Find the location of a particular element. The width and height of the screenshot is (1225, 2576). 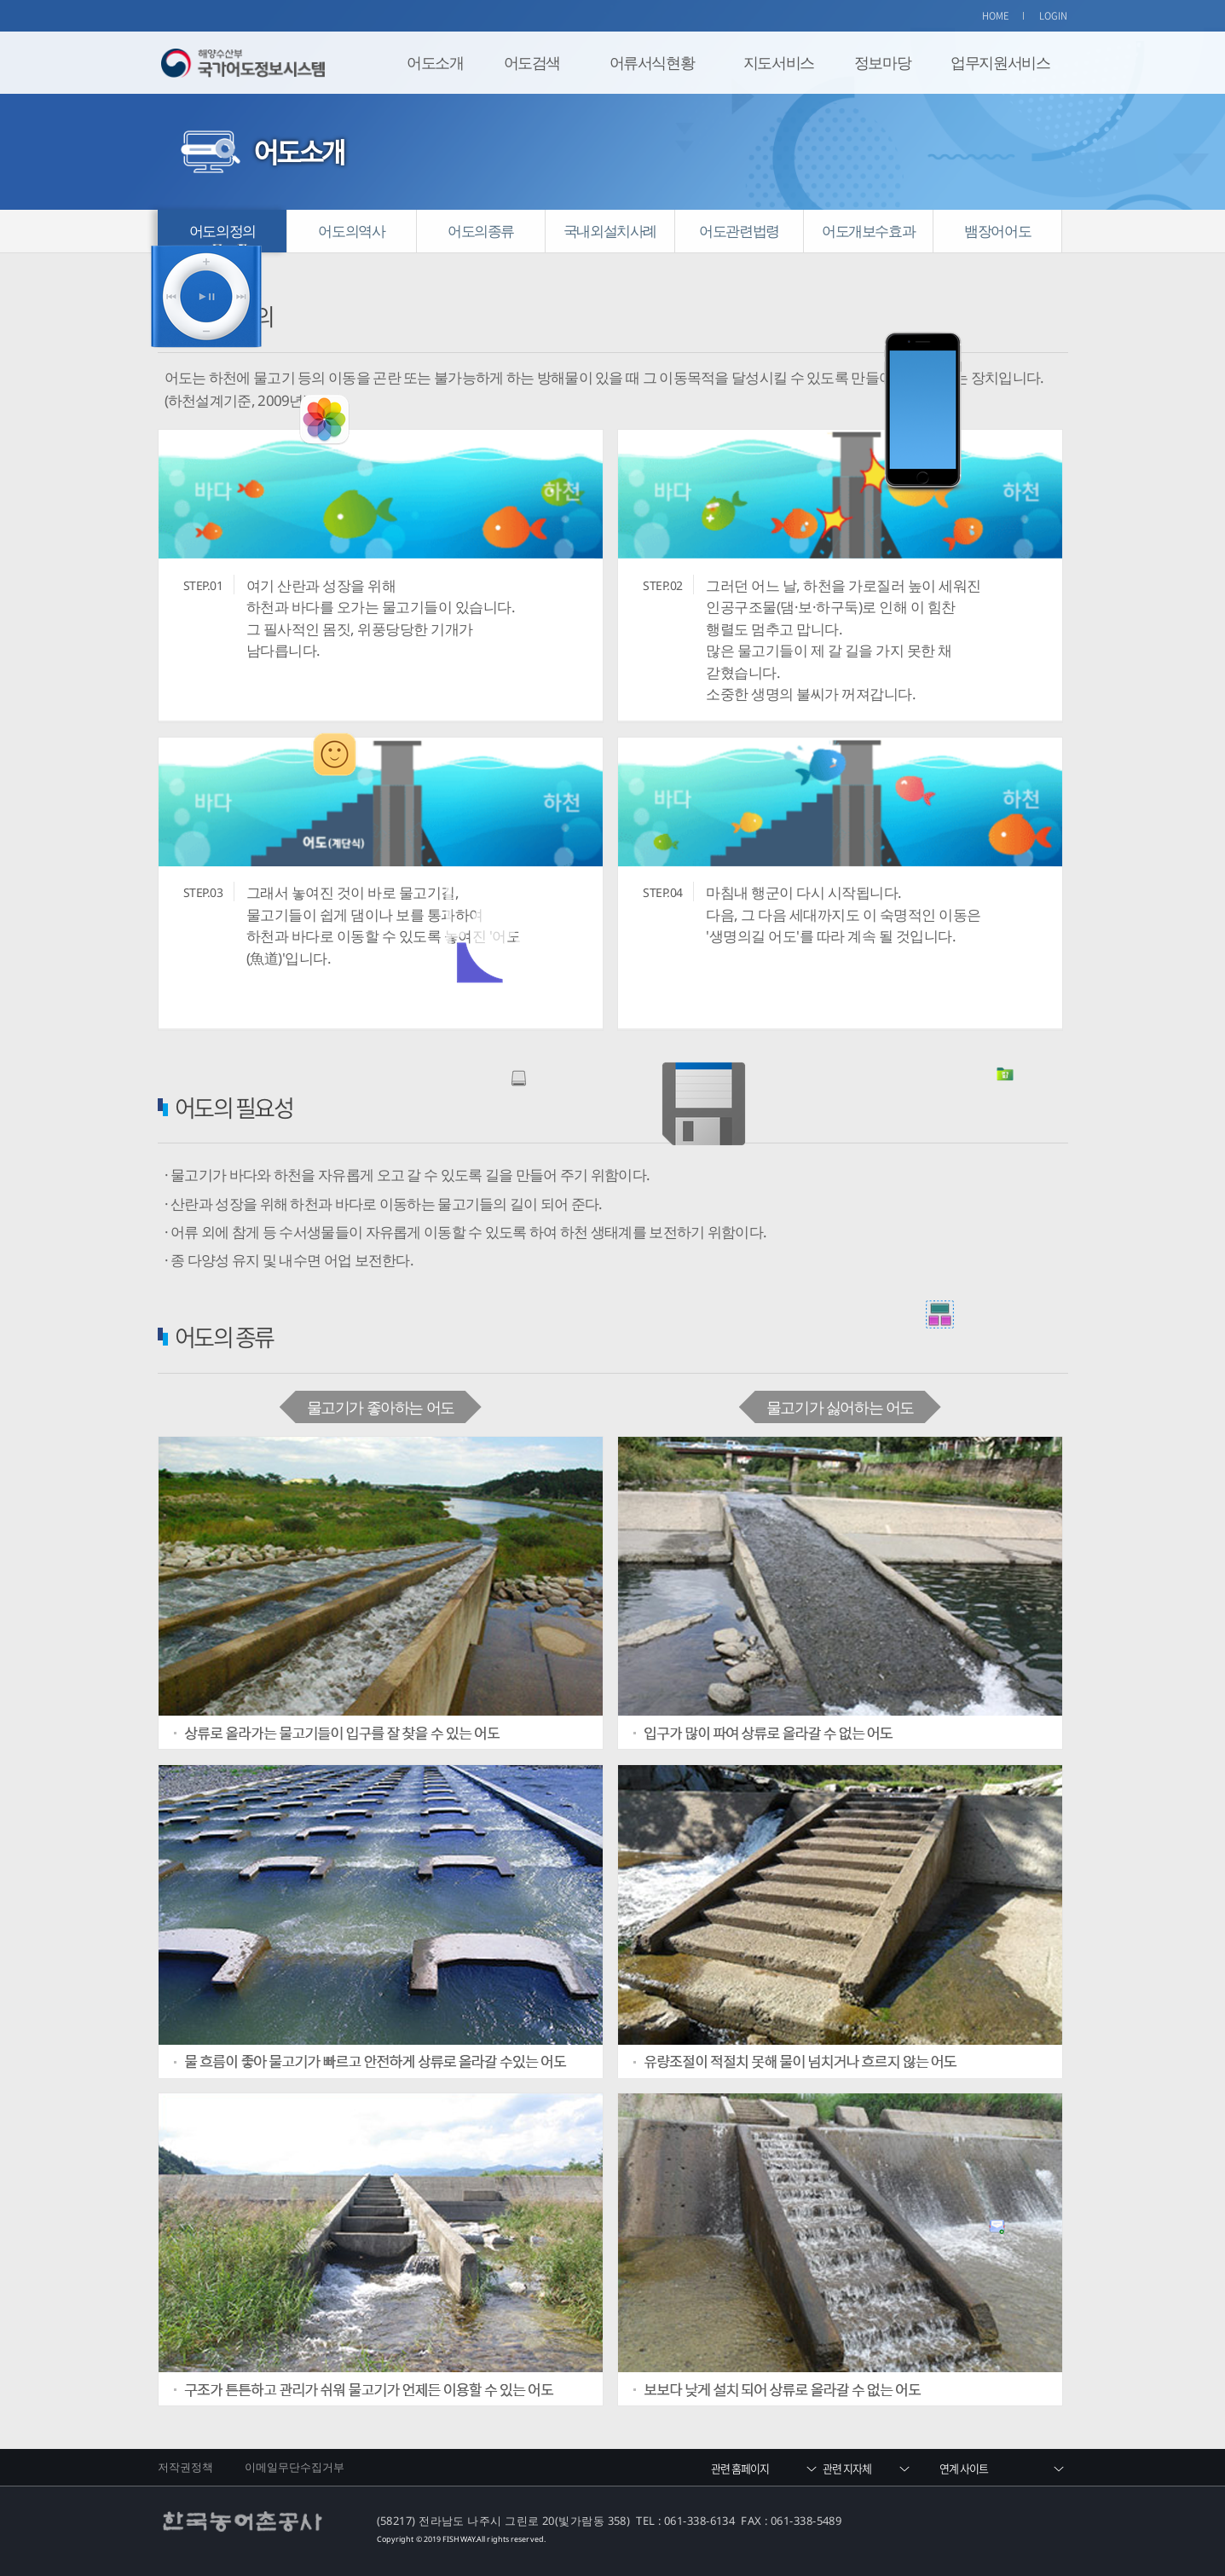

open your GameJolt games folder is located at coordinates (1005, 1074).